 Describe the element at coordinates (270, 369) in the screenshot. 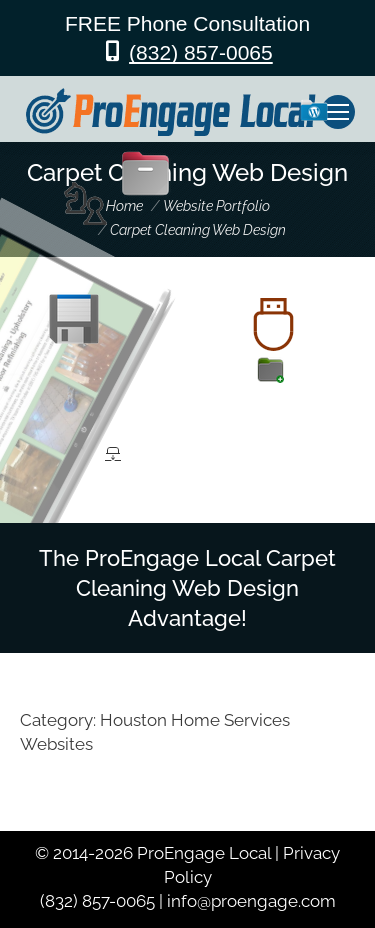

I see `create a new folder` at that location.